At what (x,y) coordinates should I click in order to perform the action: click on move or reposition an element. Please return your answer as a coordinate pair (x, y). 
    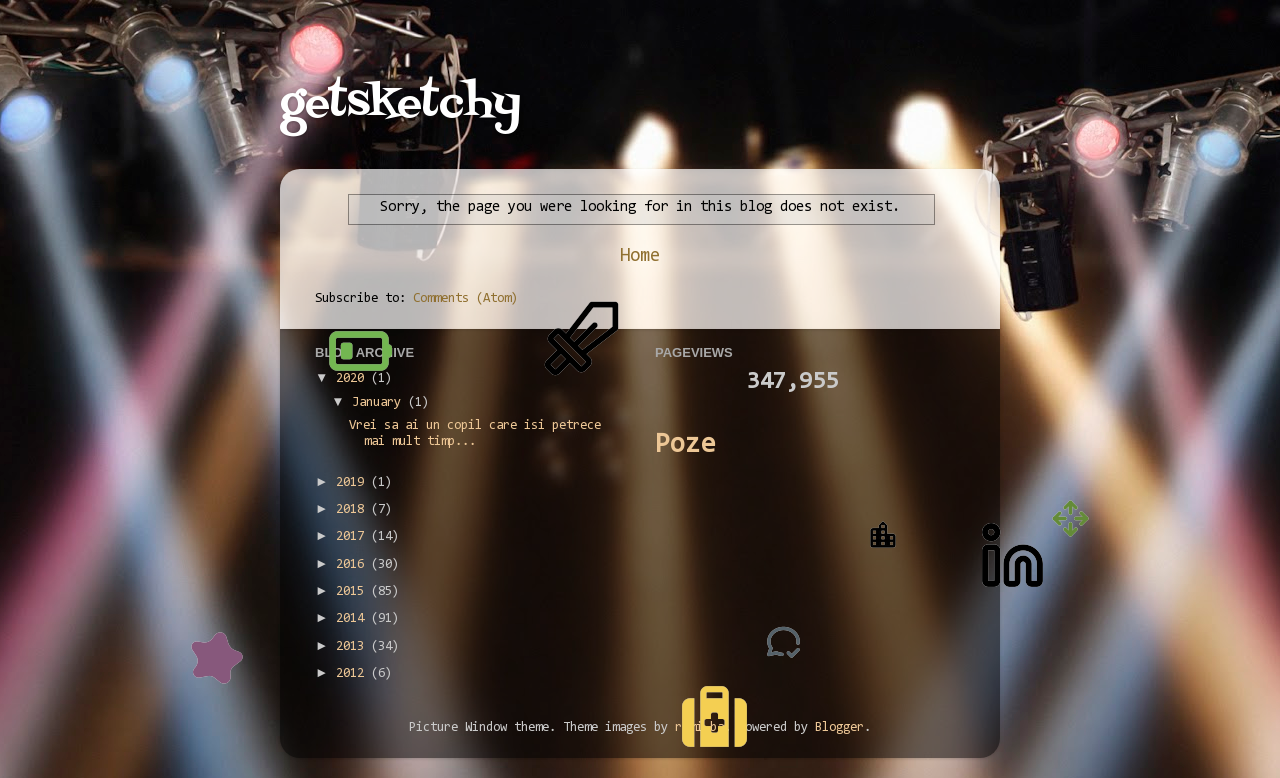
    Looking at the image, I should click on (1070, 518).